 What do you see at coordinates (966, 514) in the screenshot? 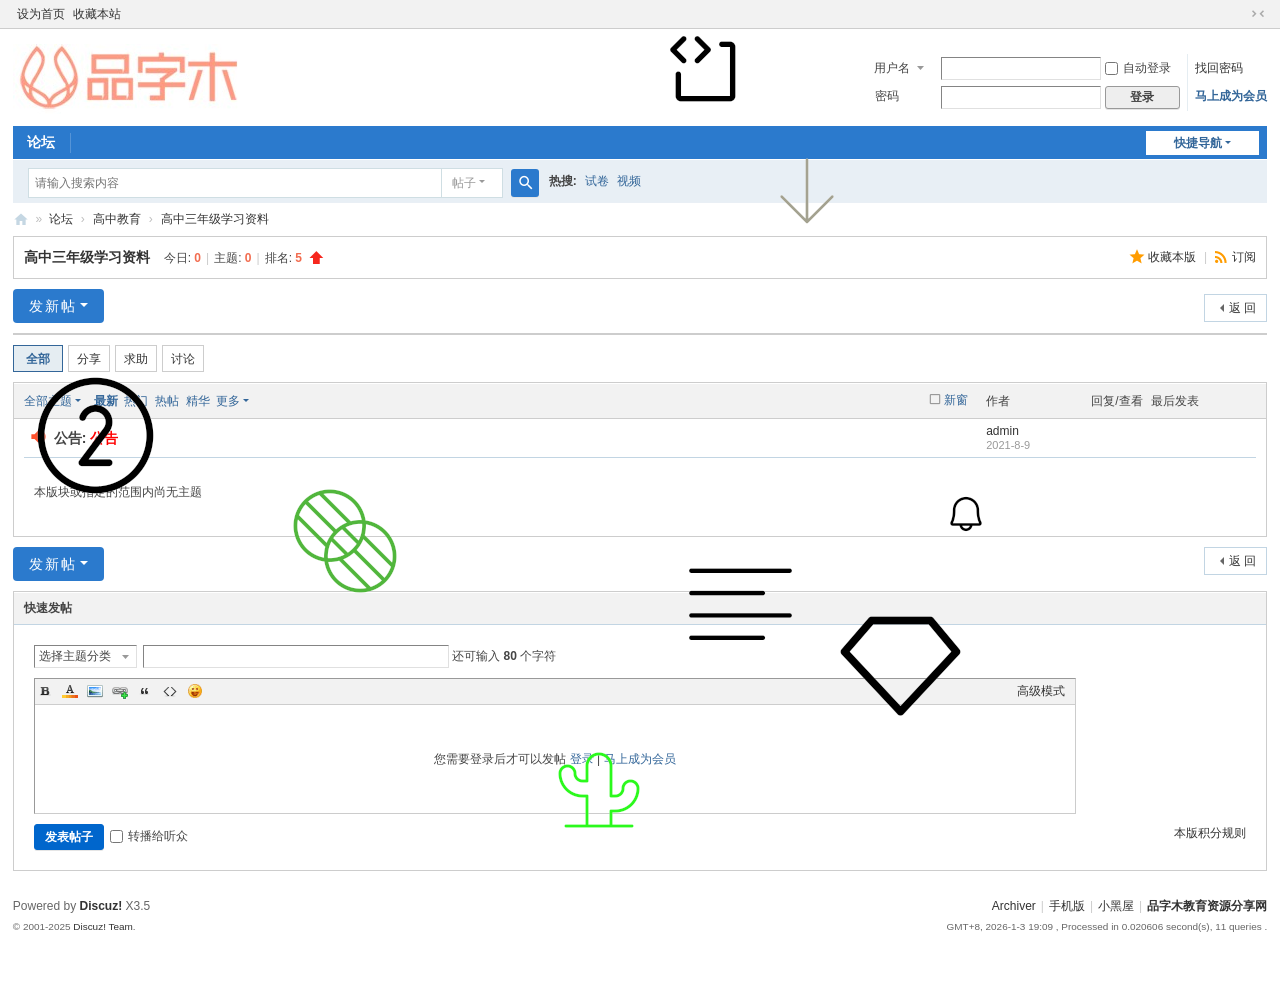
I see `view notifications` at bounding box center [966, 514].